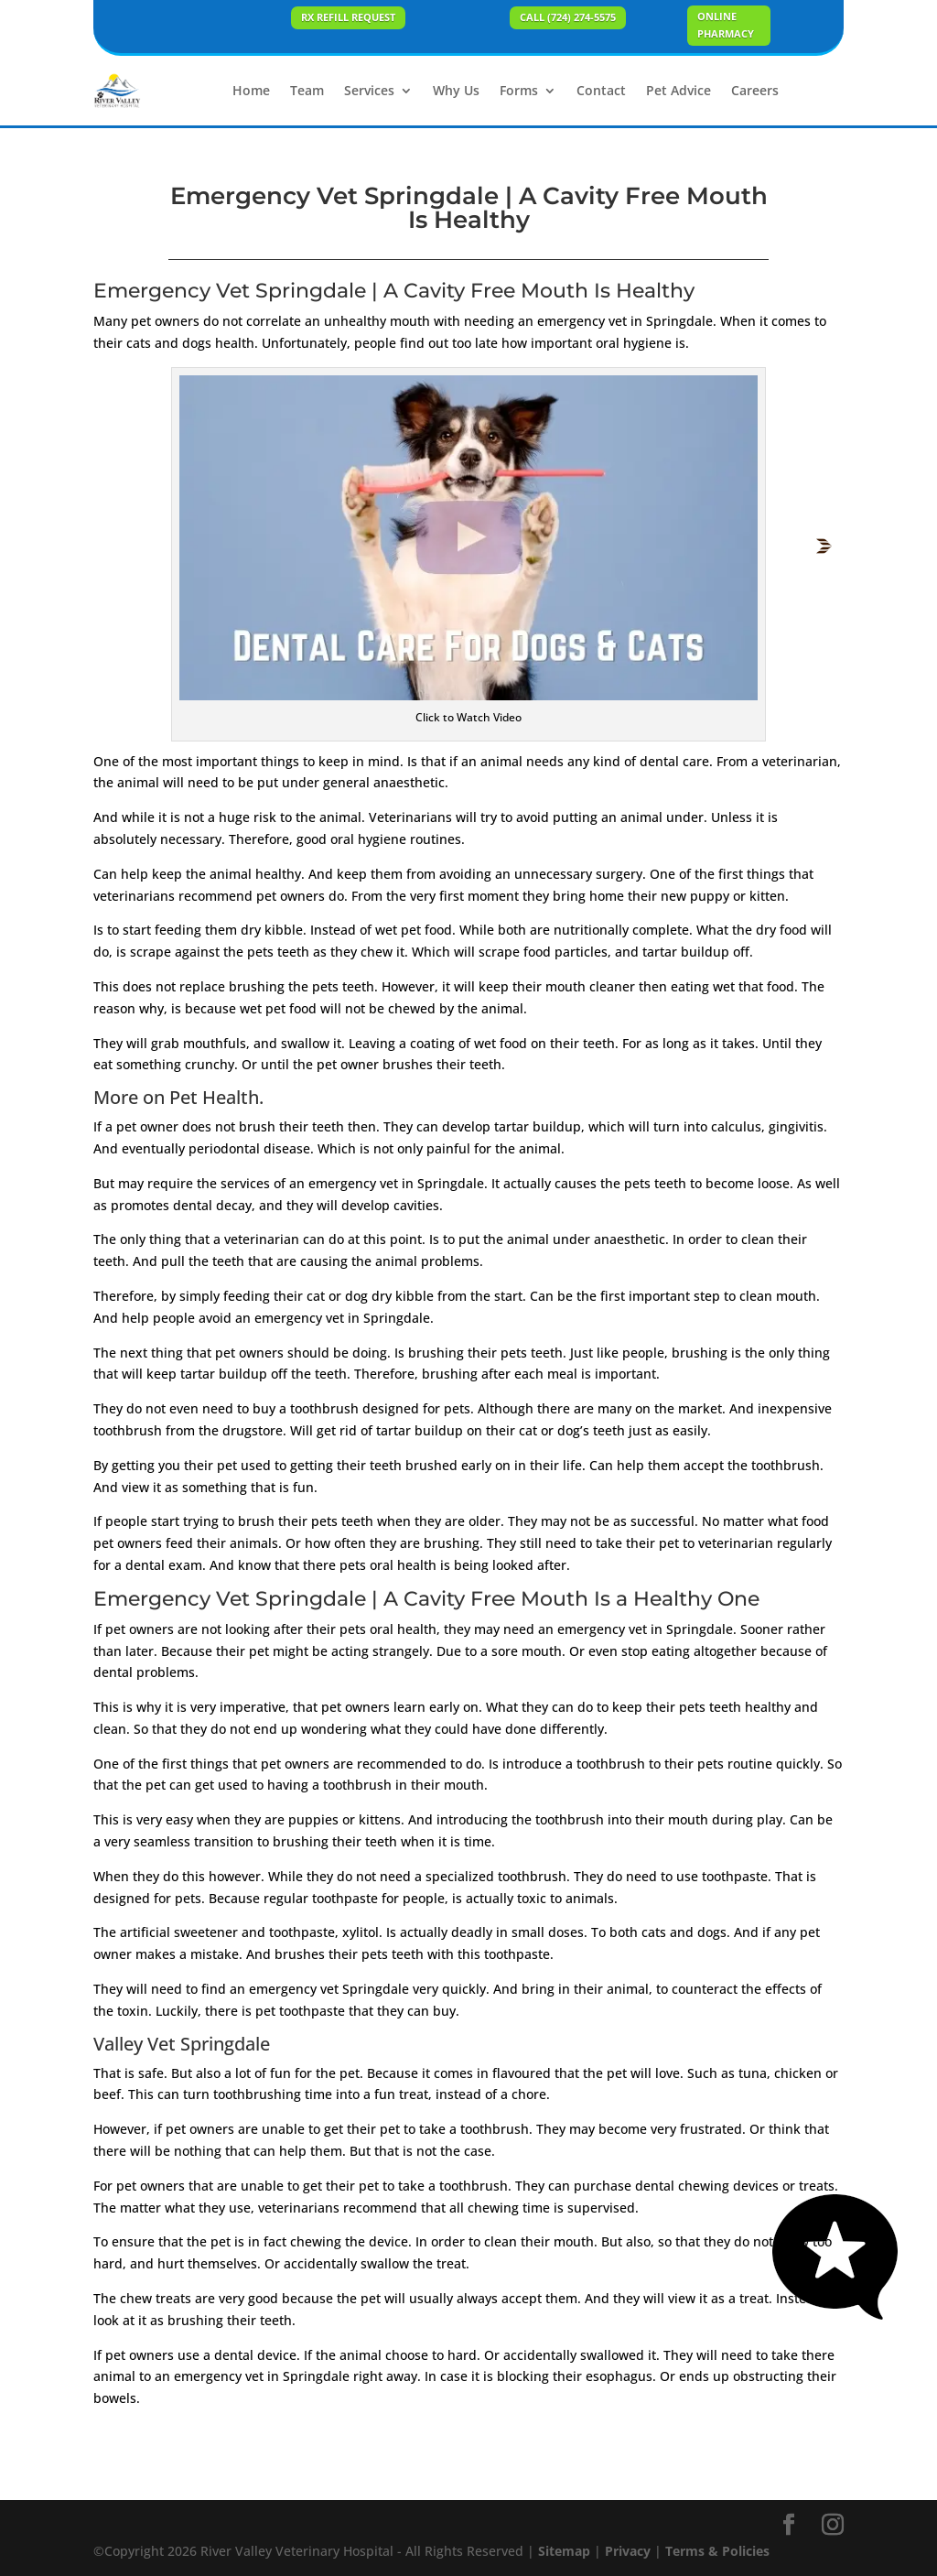  I want to click on bombardier company logo, so click(824, 546).